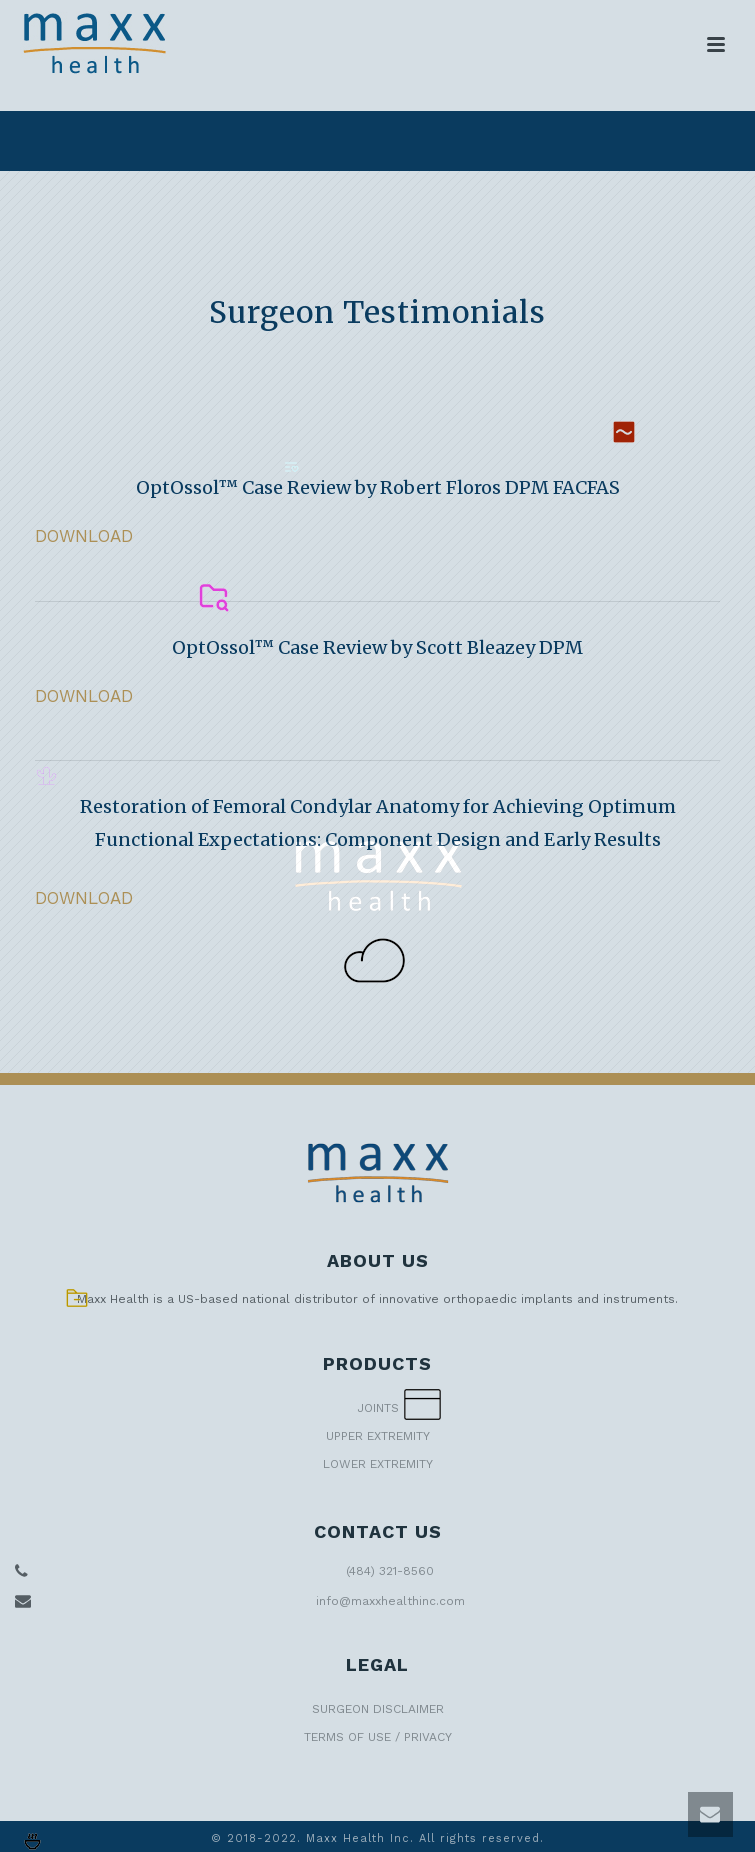  Describe the element at coordinates (374, 960) in the screenshot. I see `access cloud storage` at that location.